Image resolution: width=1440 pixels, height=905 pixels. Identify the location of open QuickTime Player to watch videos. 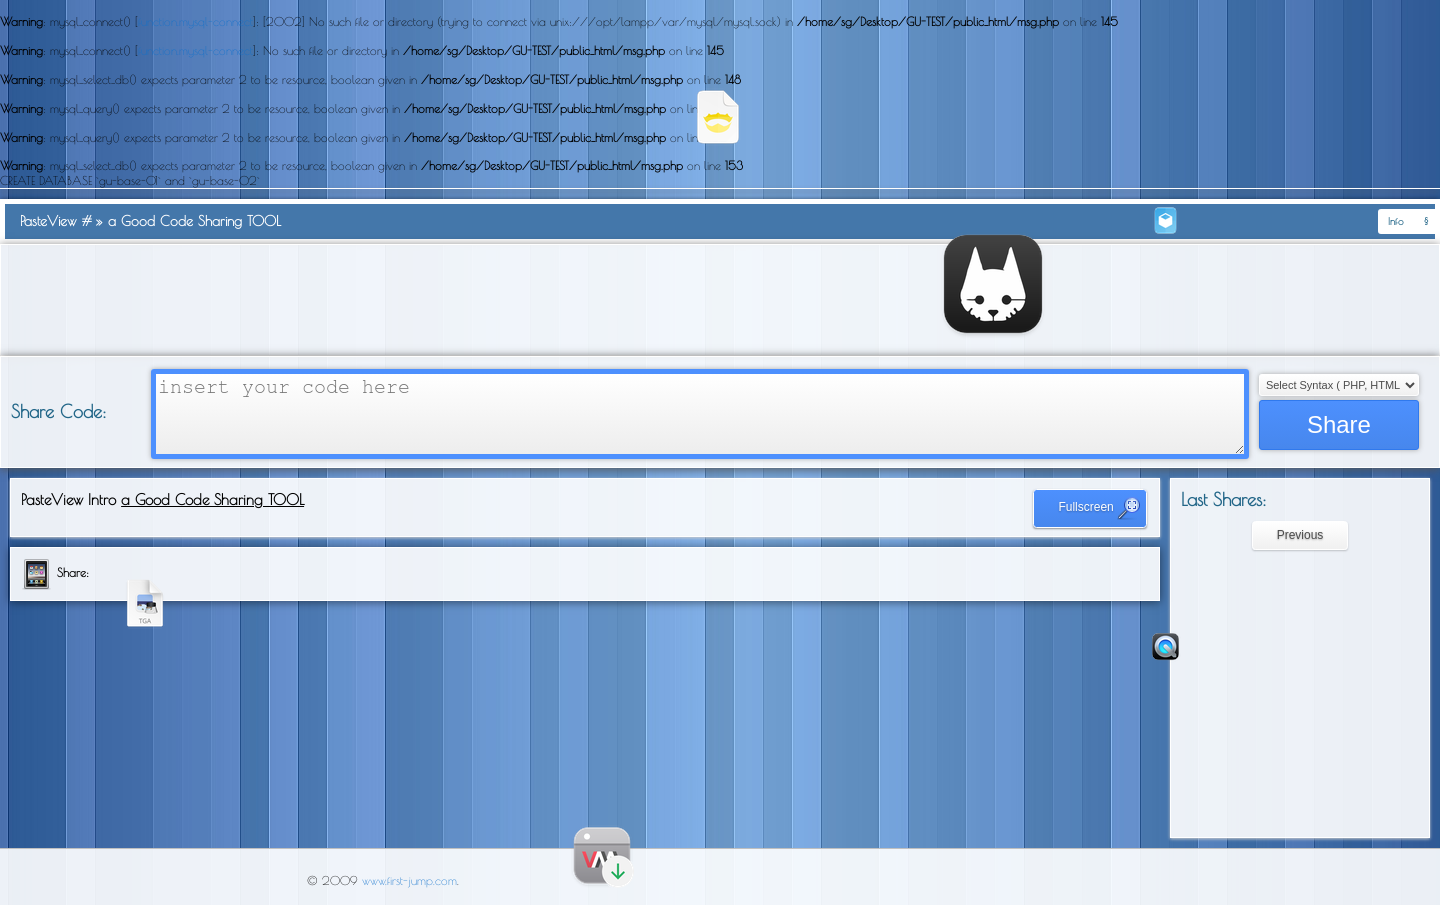
(1165, 646).